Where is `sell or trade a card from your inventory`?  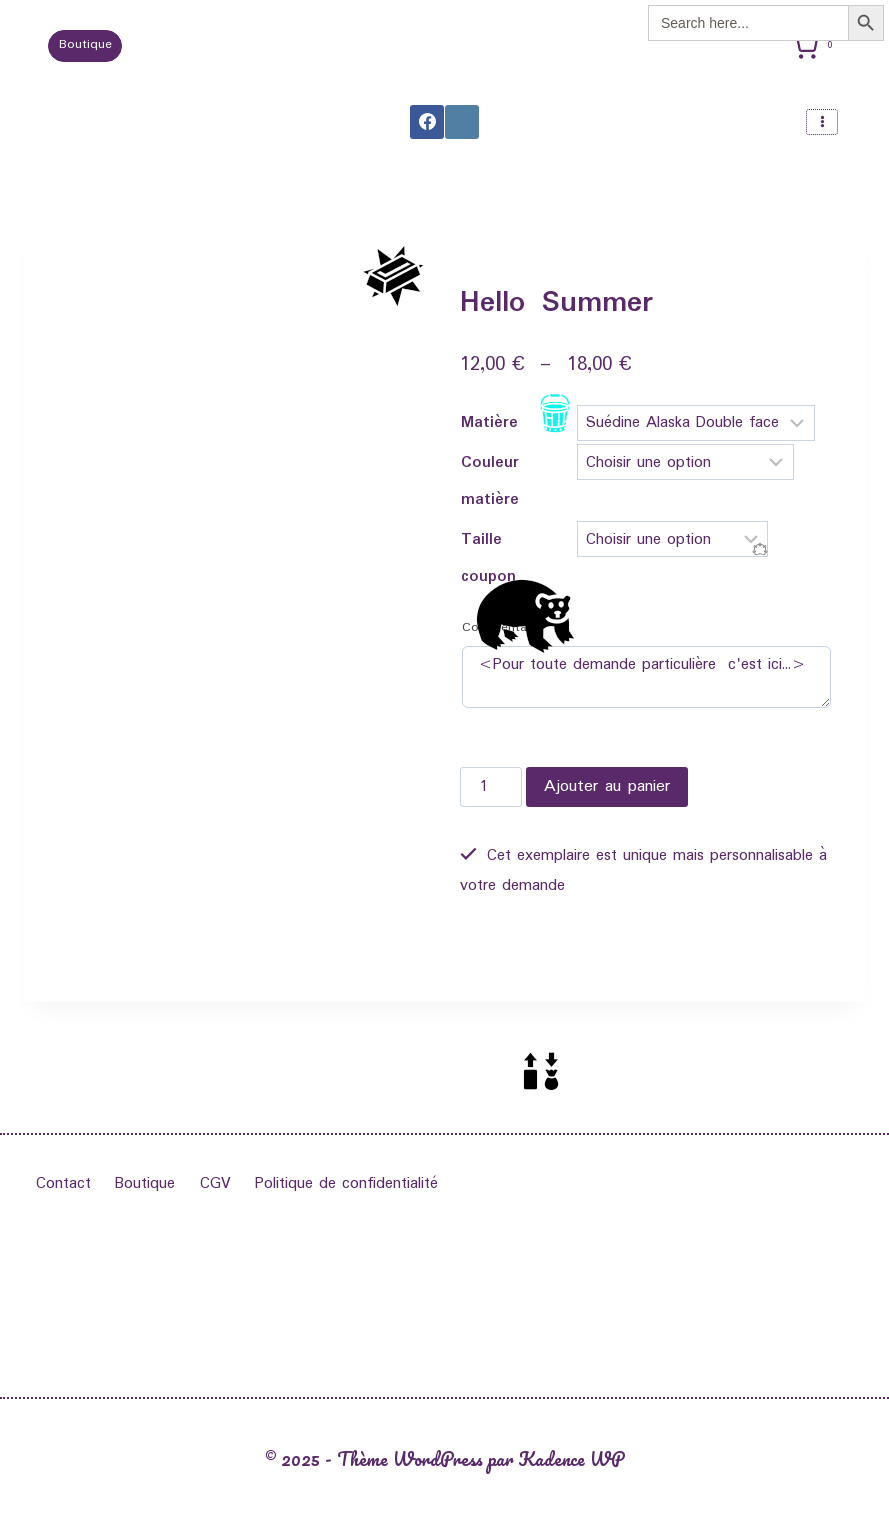
sell or trade a card from your inventory is located at coordinates (541, 1071).